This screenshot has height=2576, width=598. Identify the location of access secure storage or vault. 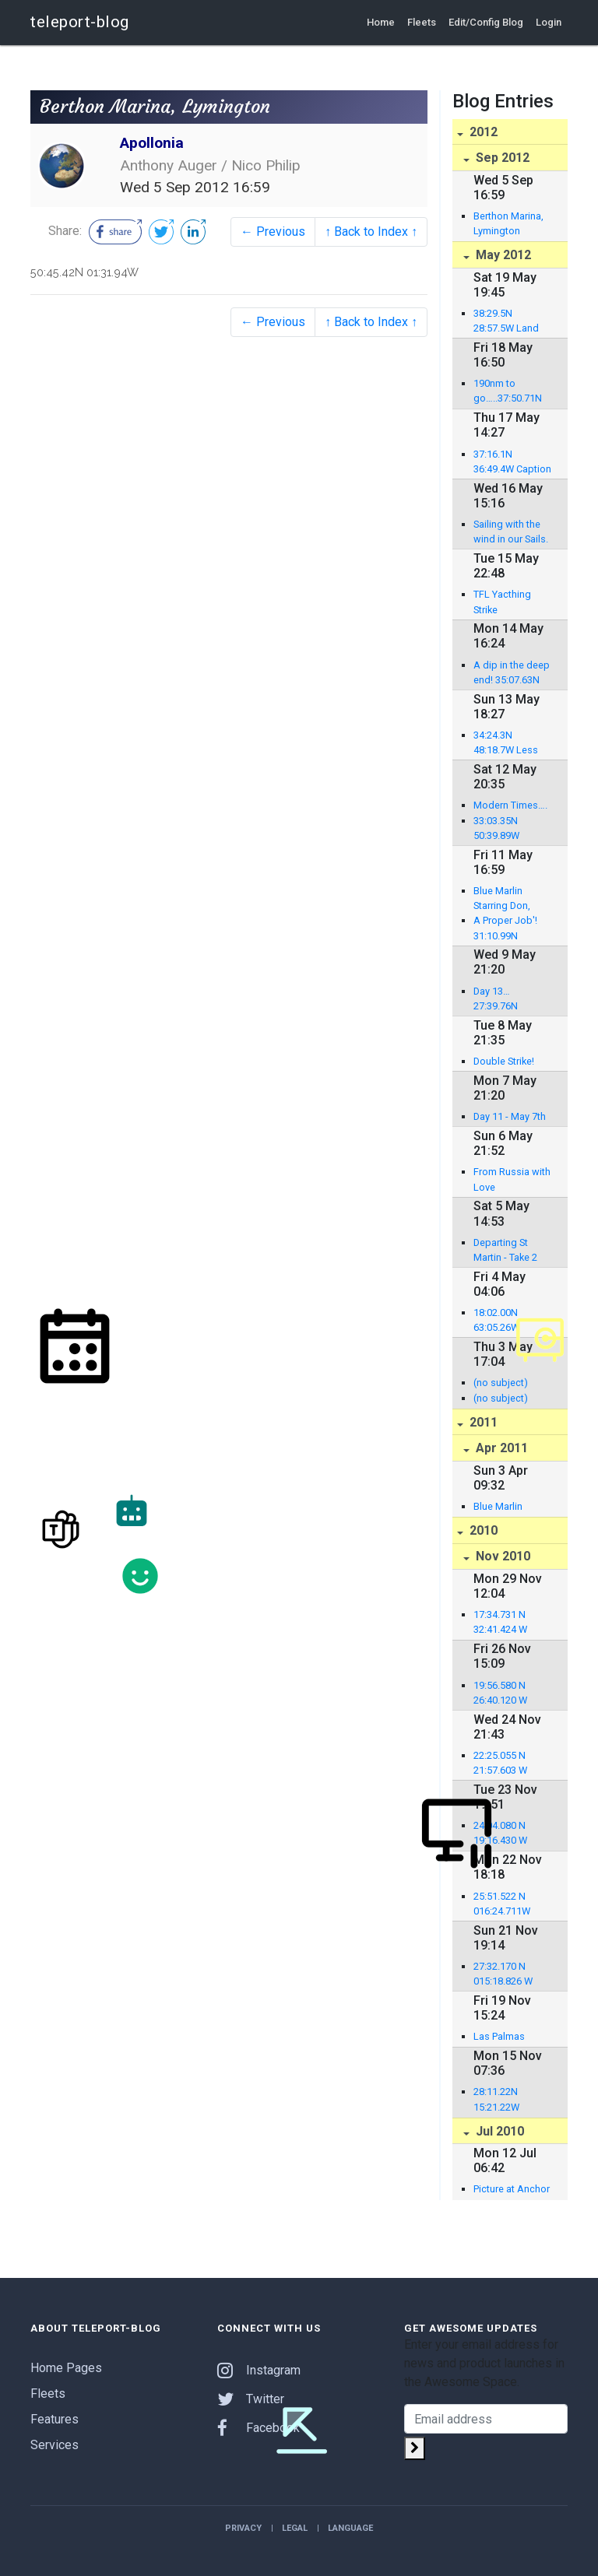
(540, 1338).